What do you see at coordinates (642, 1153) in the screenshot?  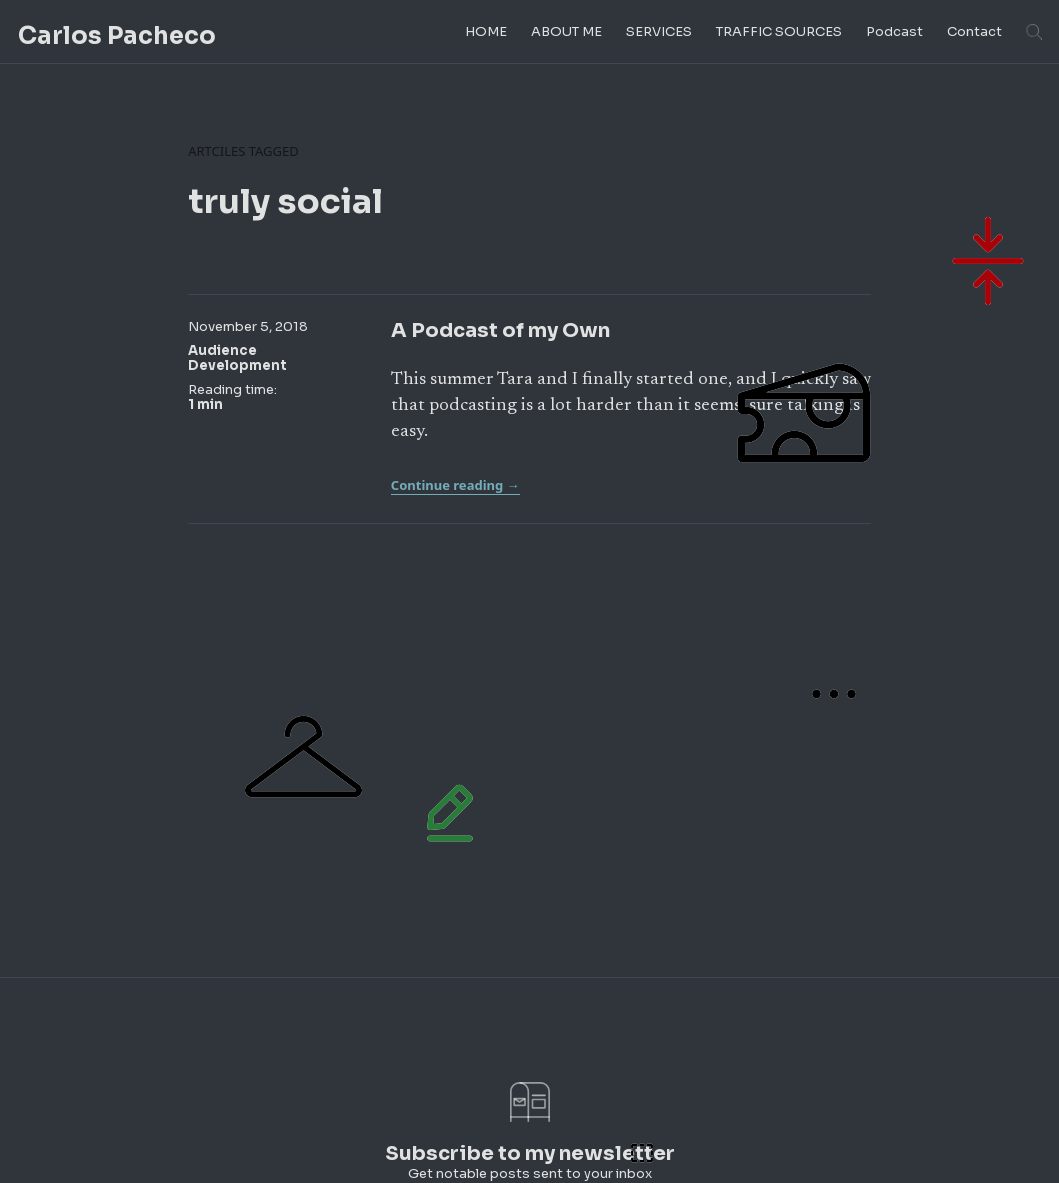 I see `select or define a region` at bounding box center [642, 1153].